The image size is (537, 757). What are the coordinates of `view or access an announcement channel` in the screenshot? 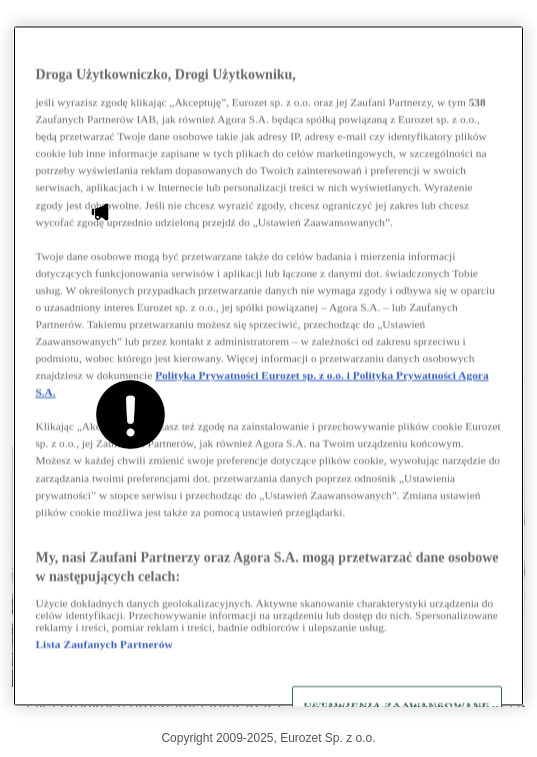 It's located at (100, 212).